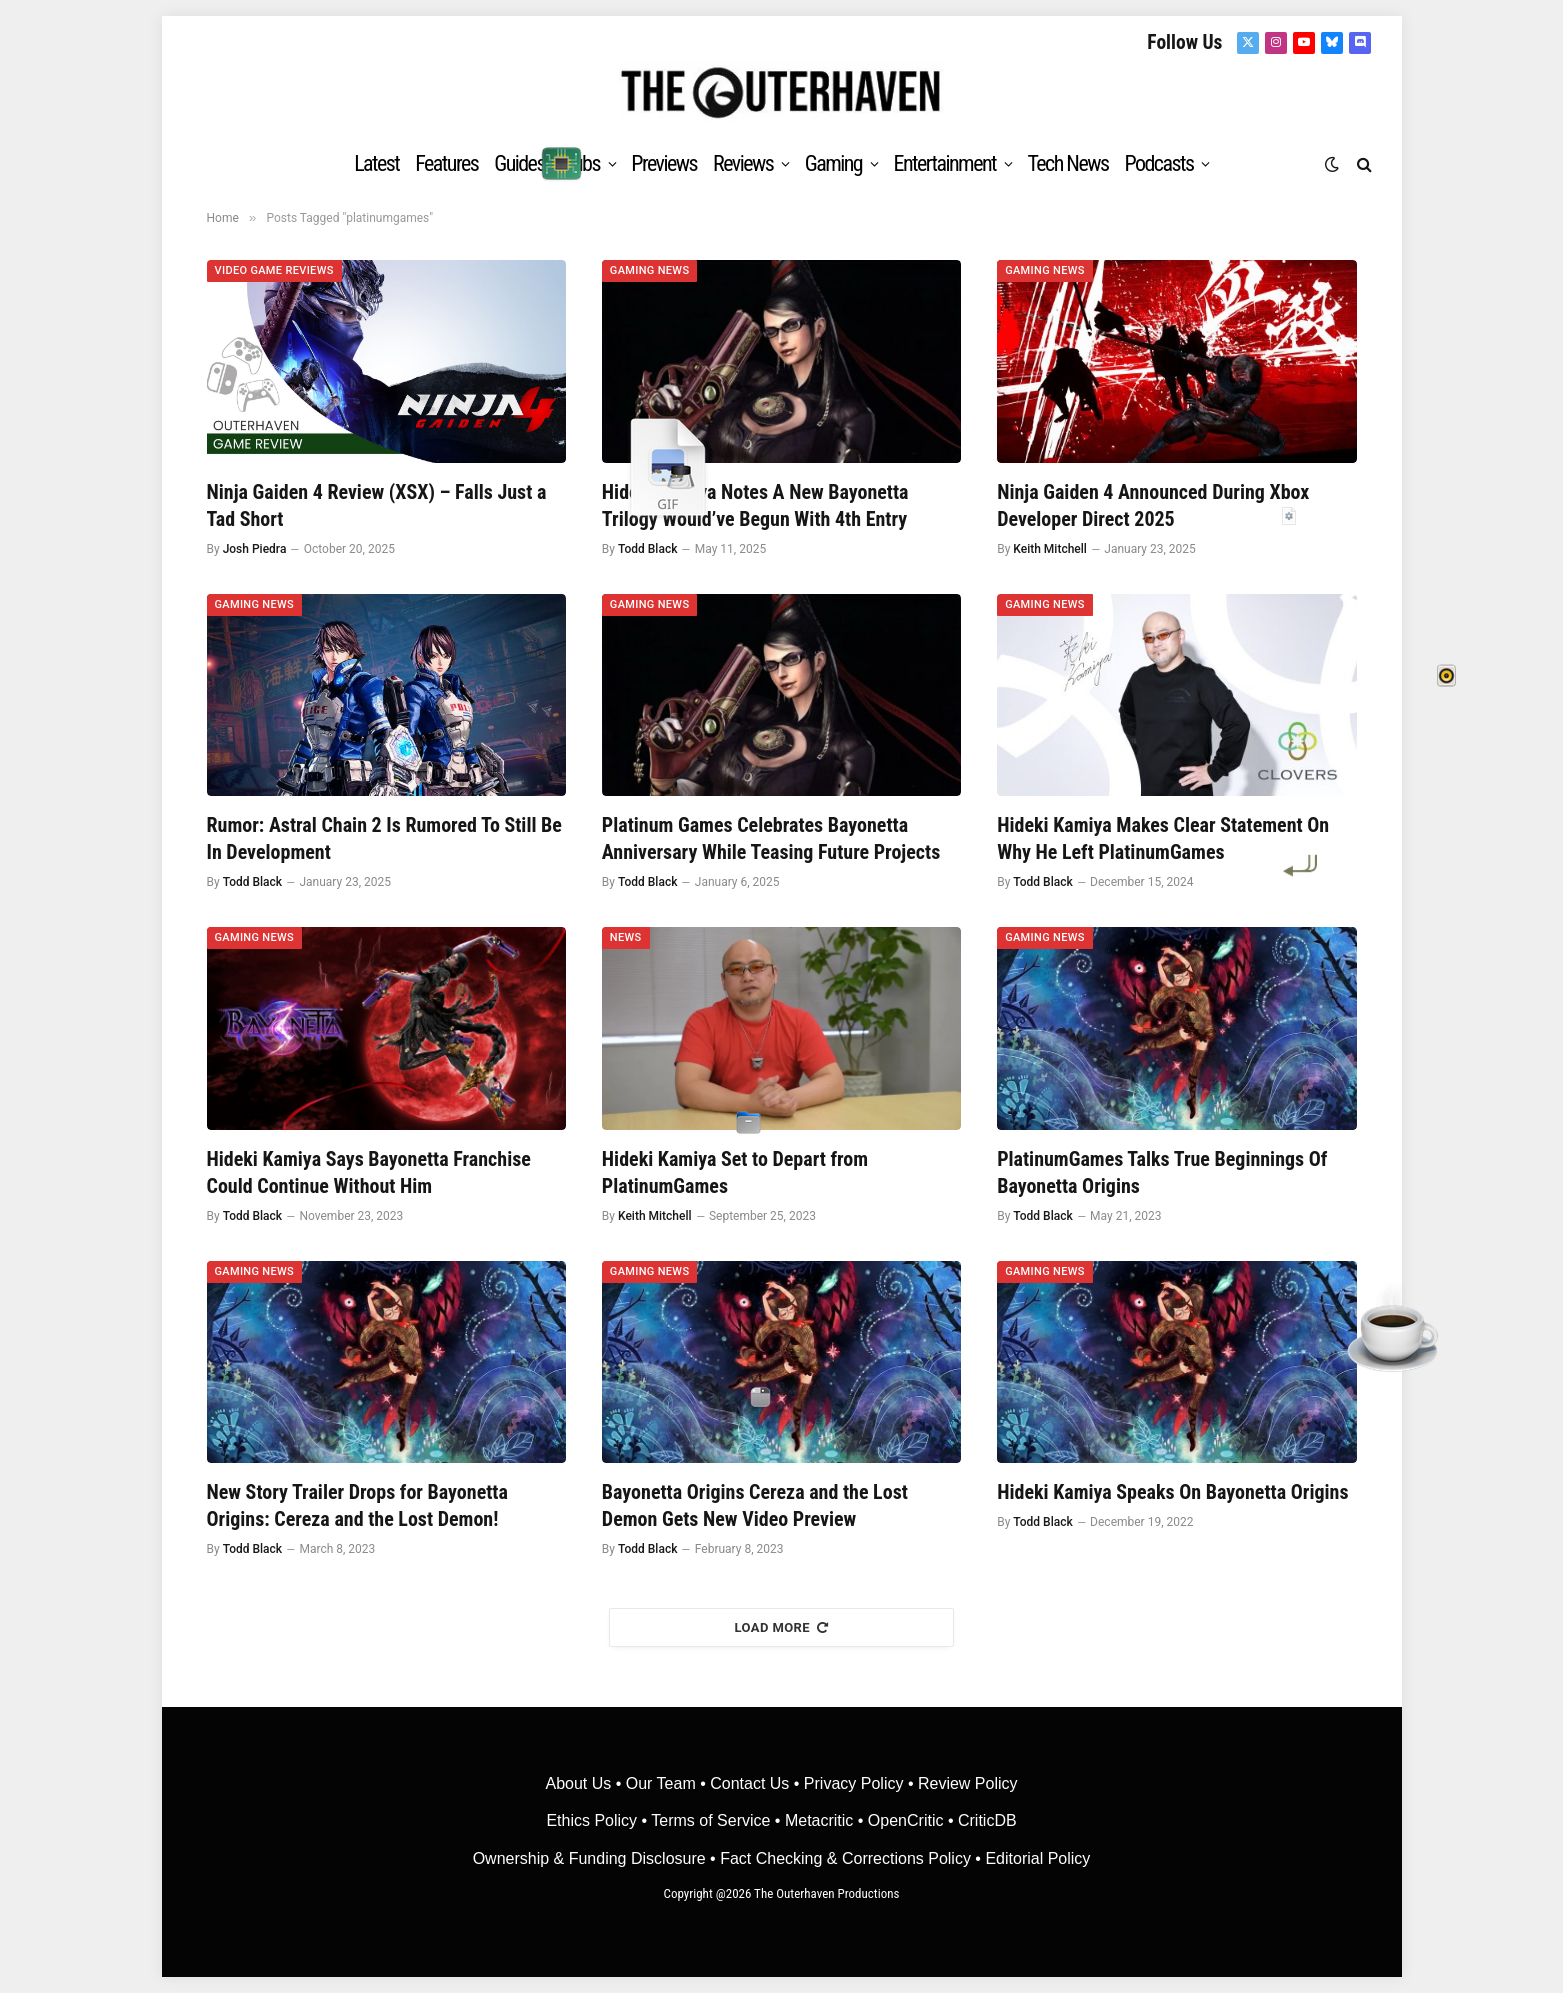 The height and width of the screenshot is (1993, 1563). I want to click on open tabs preferences in system settings, so click(760, 1397).